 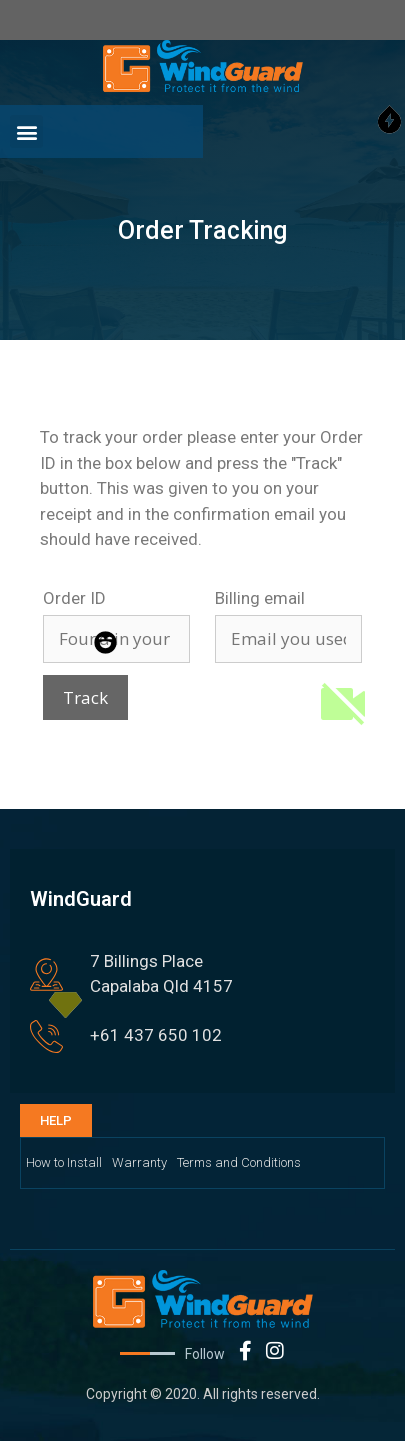 What do you see at coordinates (343, 704) in the screenshot?
I see `turn off camera or disable video` at bounding box center [343, 704].